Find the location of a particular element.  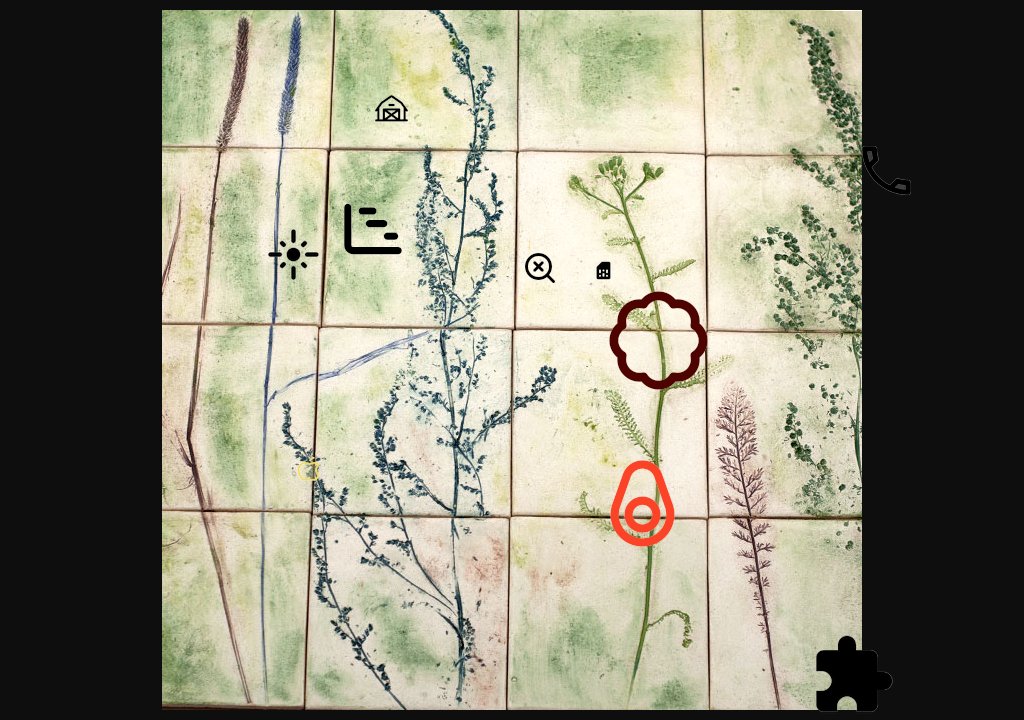

browse healthy food or recipe options is located at coordinates (642, 503).